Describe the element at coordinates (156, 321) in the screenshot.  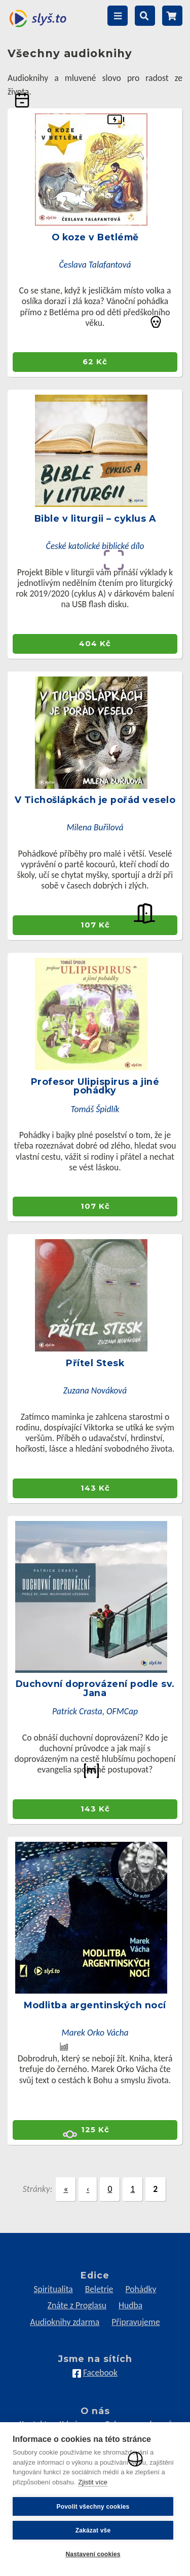
I see `indicates a fatal error or critical warning` at that location.